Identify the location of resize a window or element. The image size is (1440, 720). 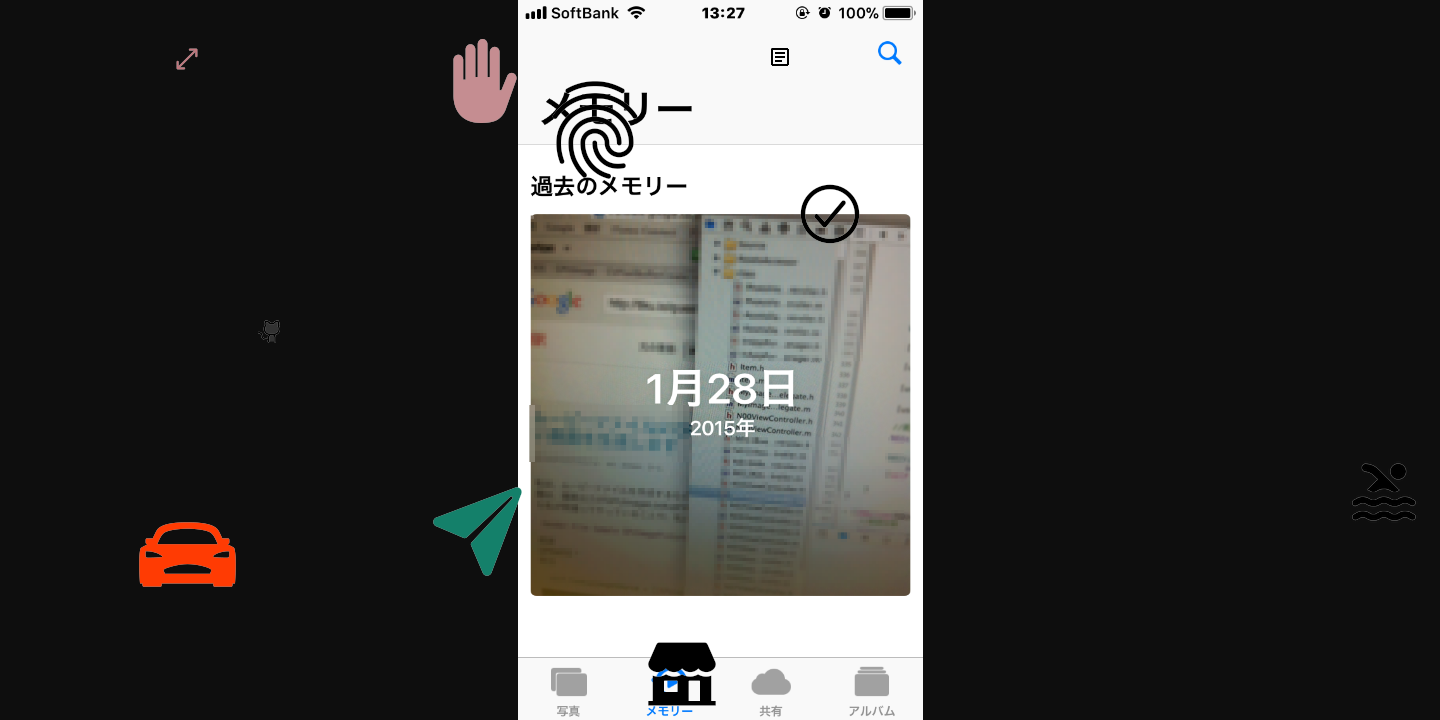
(187, 59).